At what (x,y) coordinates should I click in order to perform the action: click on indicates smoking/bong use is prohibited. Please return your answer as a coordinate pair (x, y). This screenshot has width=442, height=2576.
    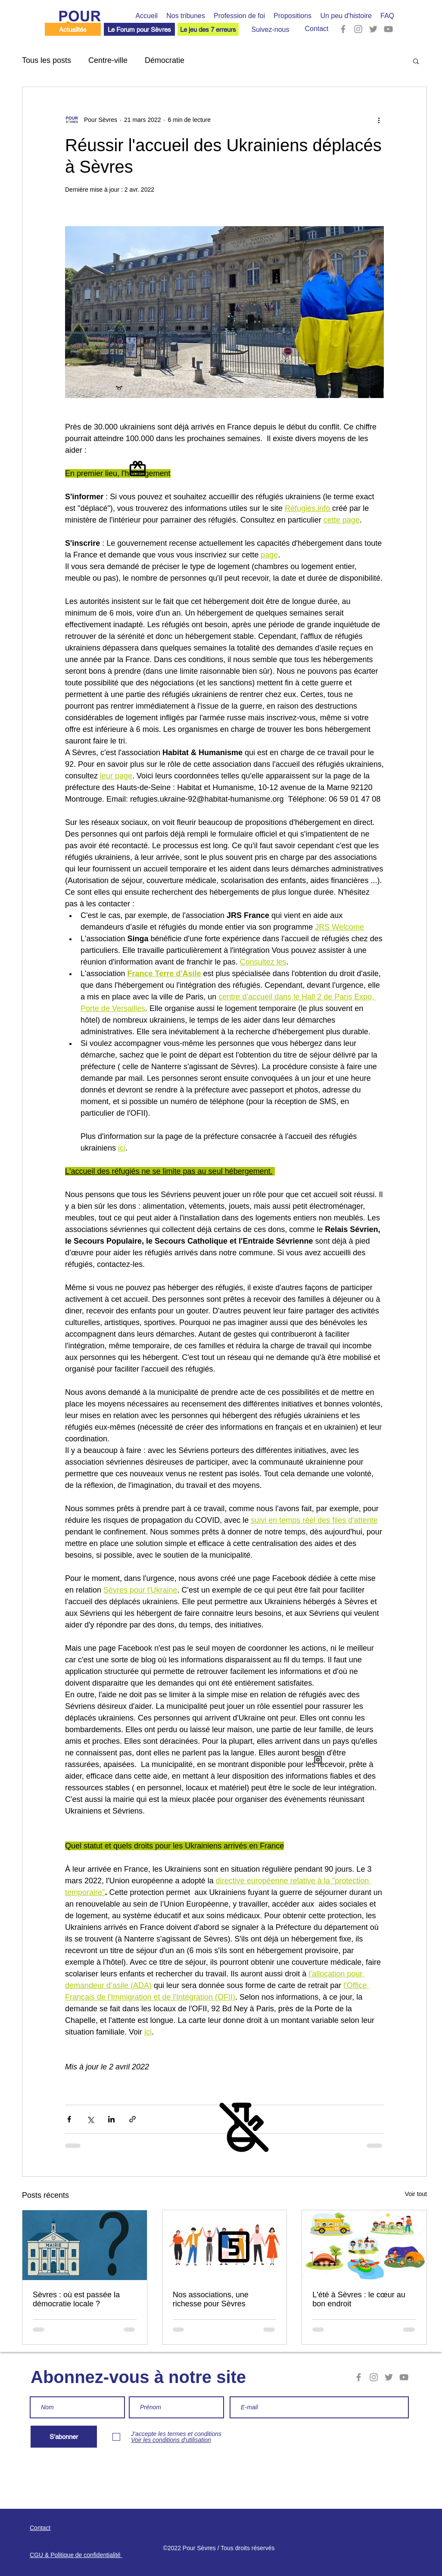
    Looking at the image, I should click on (244, 2127).